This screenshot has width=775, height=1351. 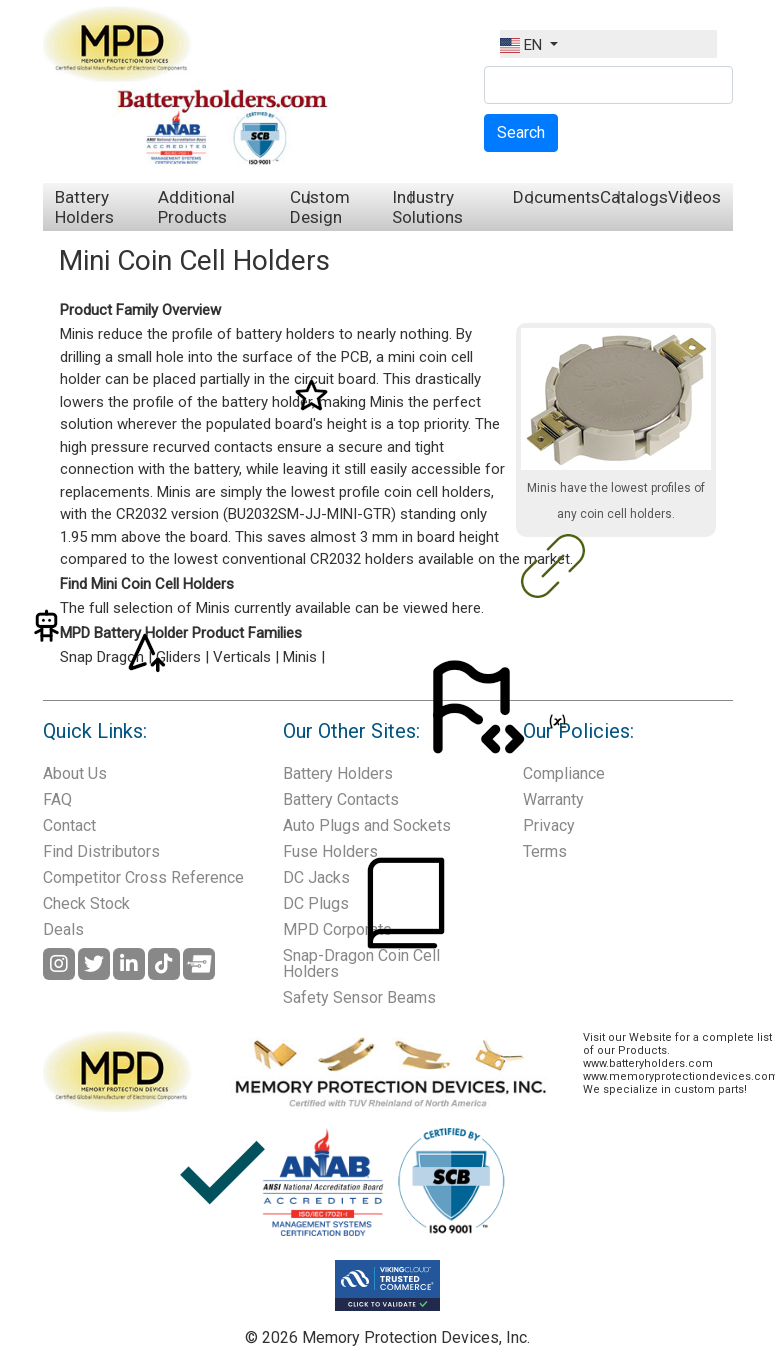 I want to click on open a book or reading view, so click(x=406, y=903).